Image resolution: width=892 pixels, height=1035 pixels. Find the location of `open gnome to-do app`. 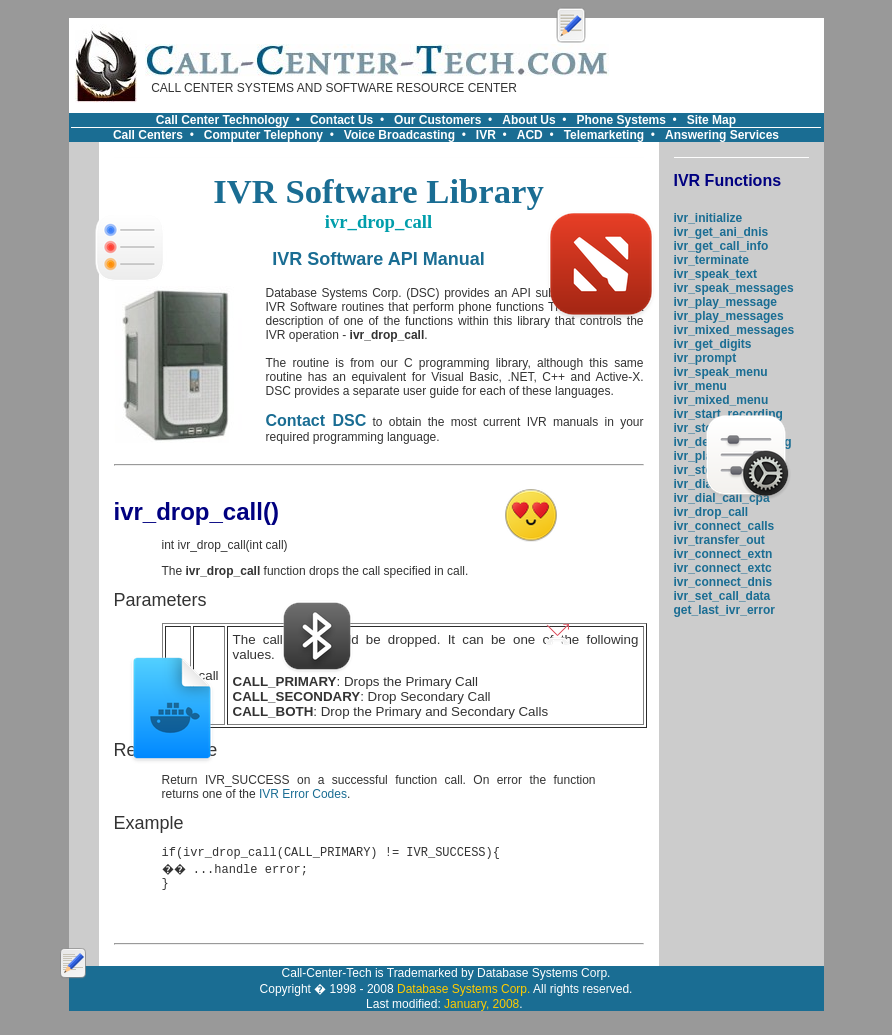

open gnome to-do app is located at coordinates (130, 247).